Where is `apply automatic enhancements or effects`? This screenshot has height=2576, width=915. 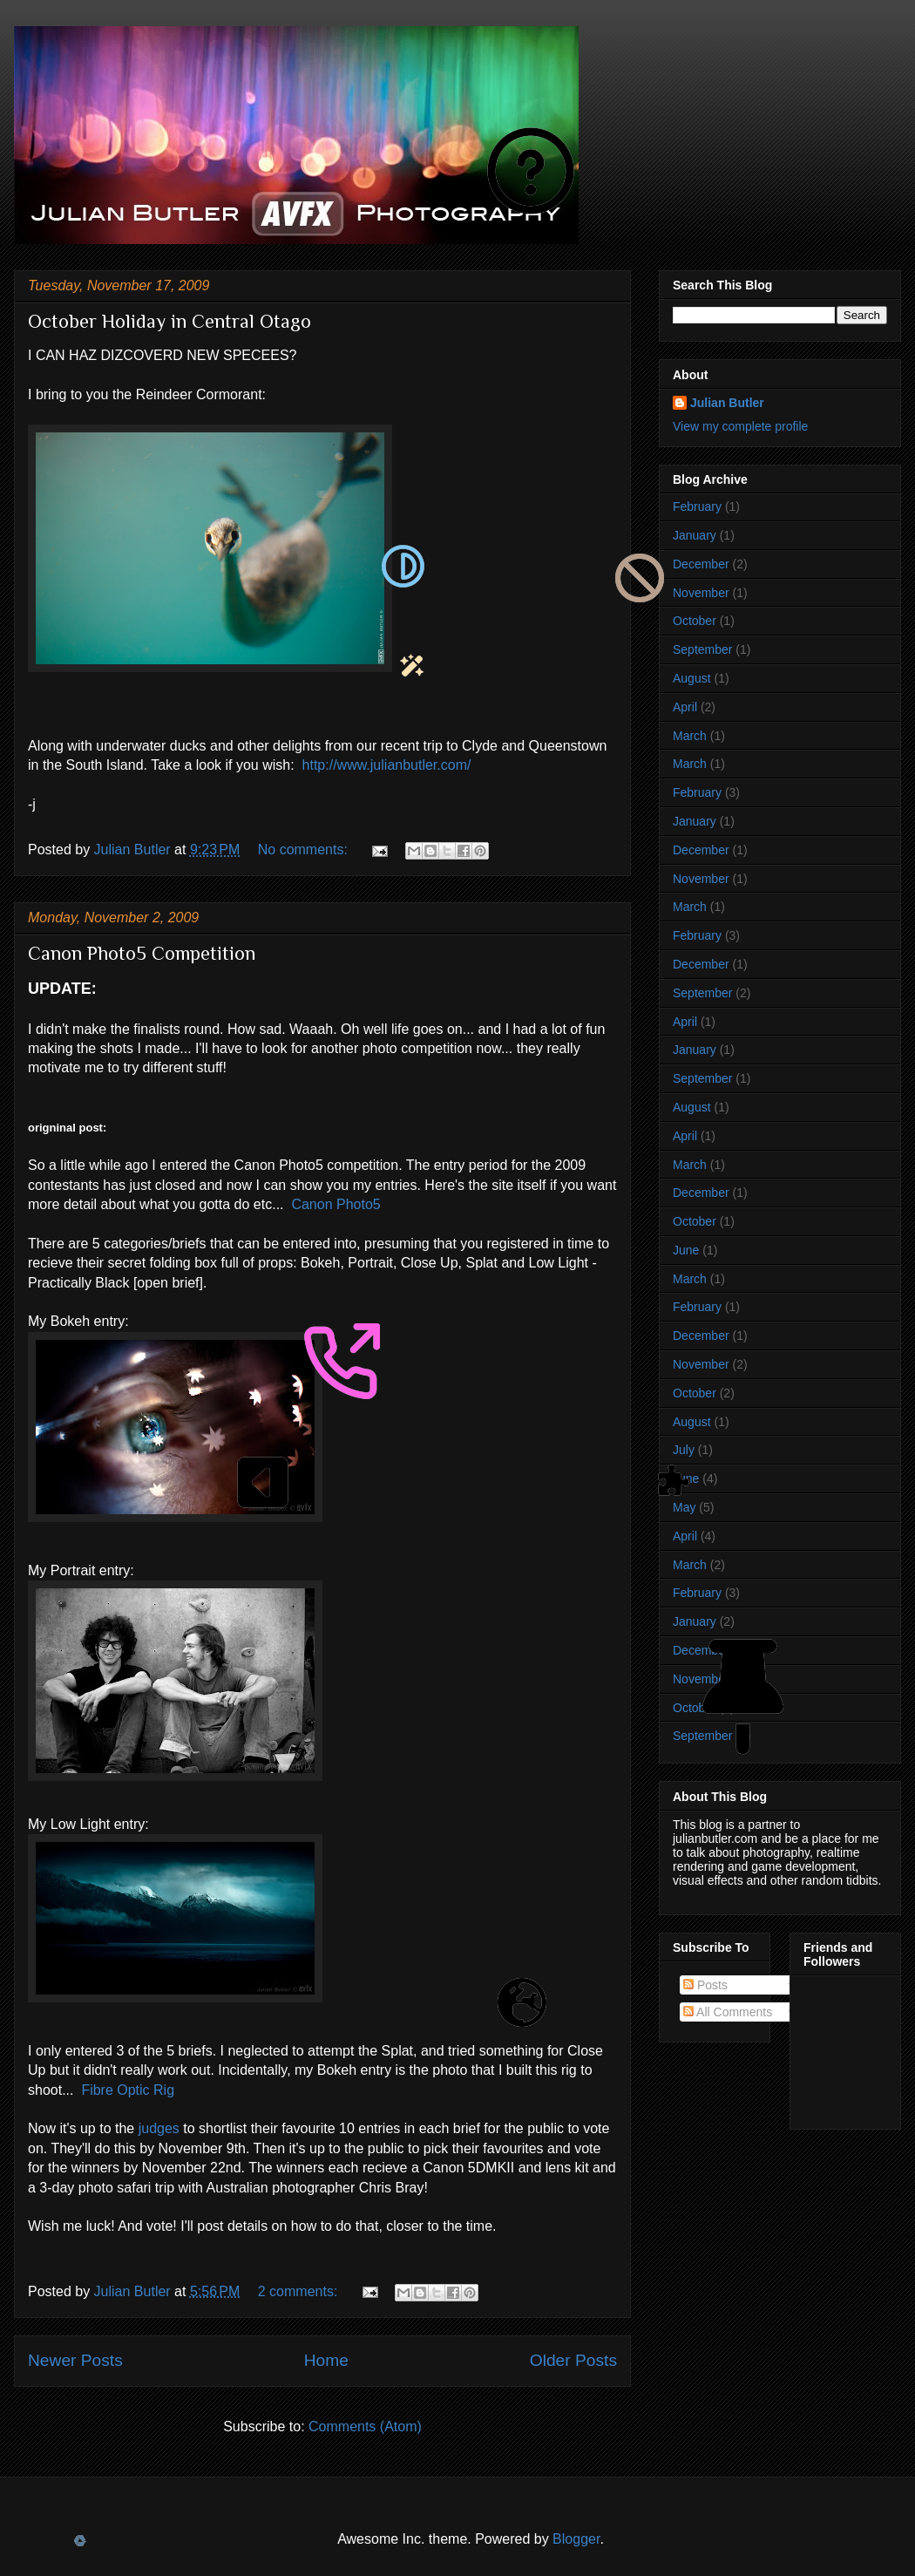
apply automatic enhancements or effects is located at coordinates (412, 666).